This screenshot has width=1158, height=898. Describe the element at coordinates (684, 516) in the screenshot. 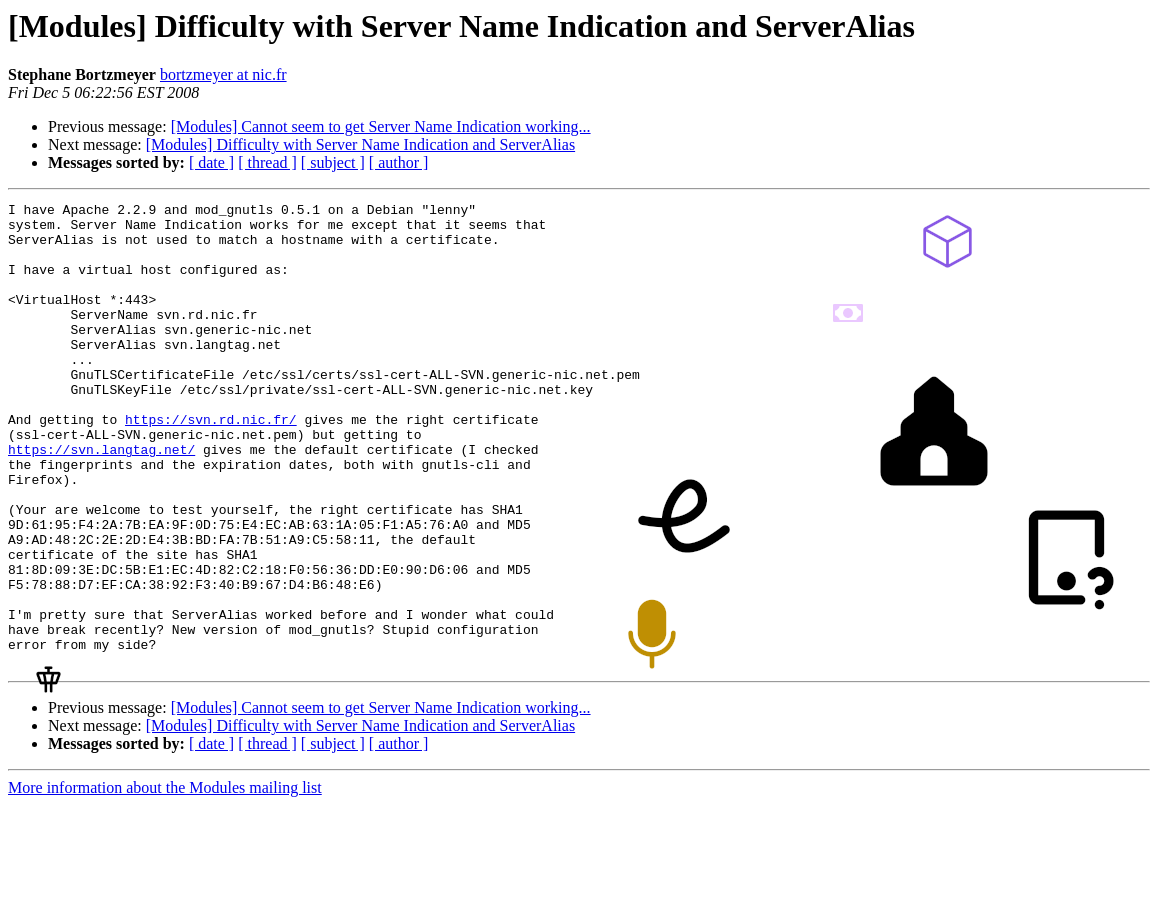

I see `ember.js framework logo` at that location.